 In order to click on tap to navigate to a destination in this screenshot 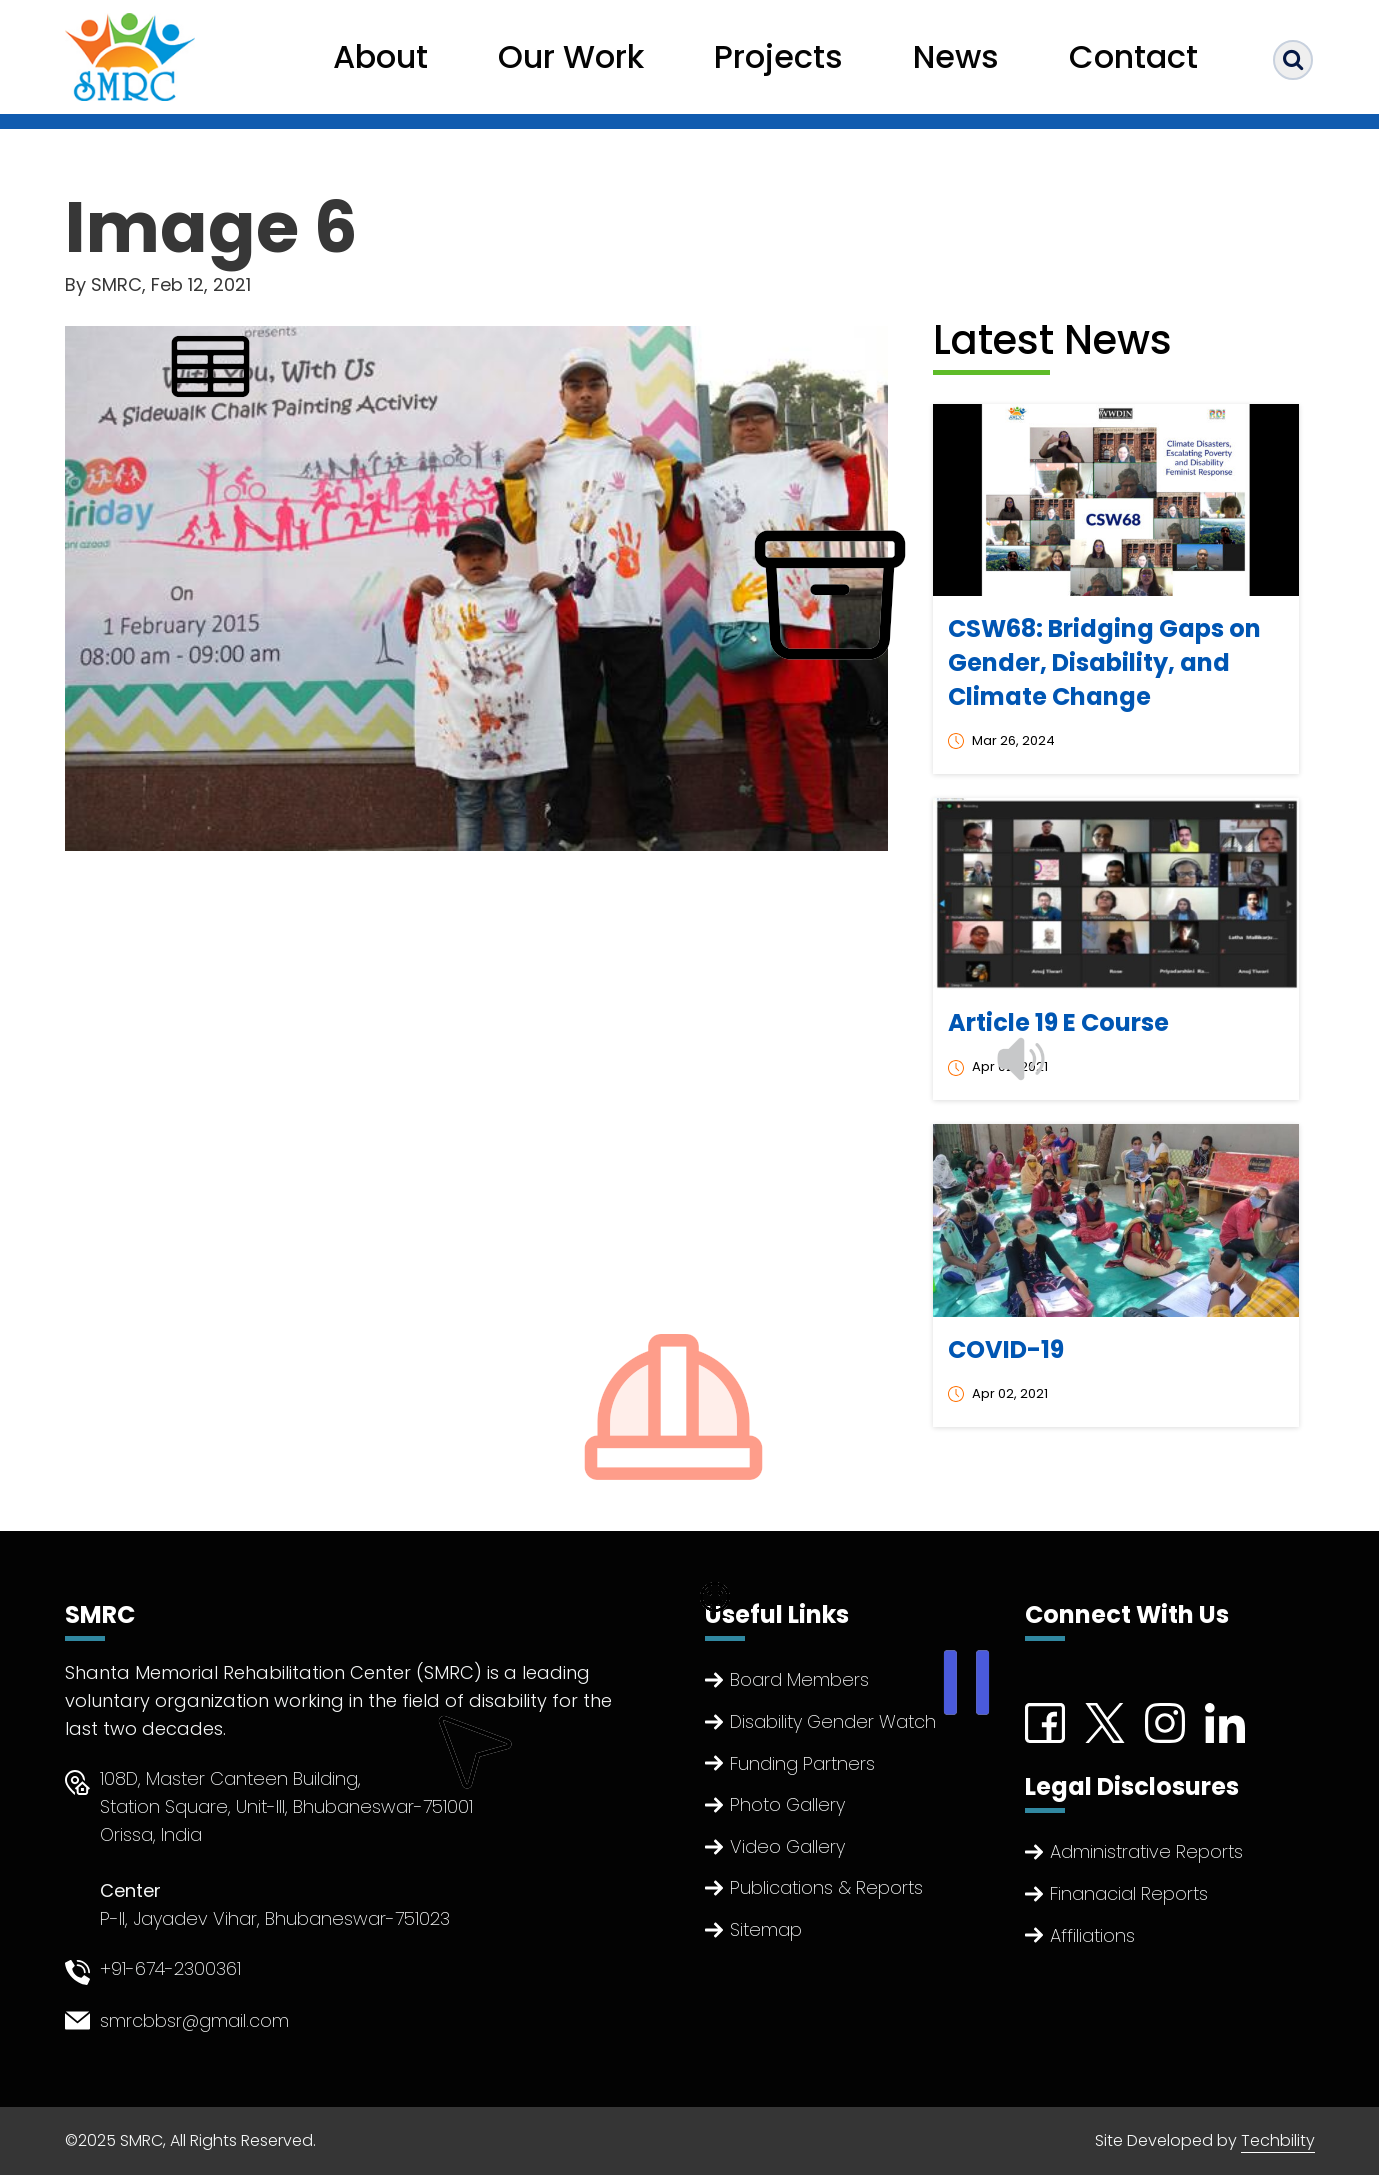, I will do `click(469, 1746)`.